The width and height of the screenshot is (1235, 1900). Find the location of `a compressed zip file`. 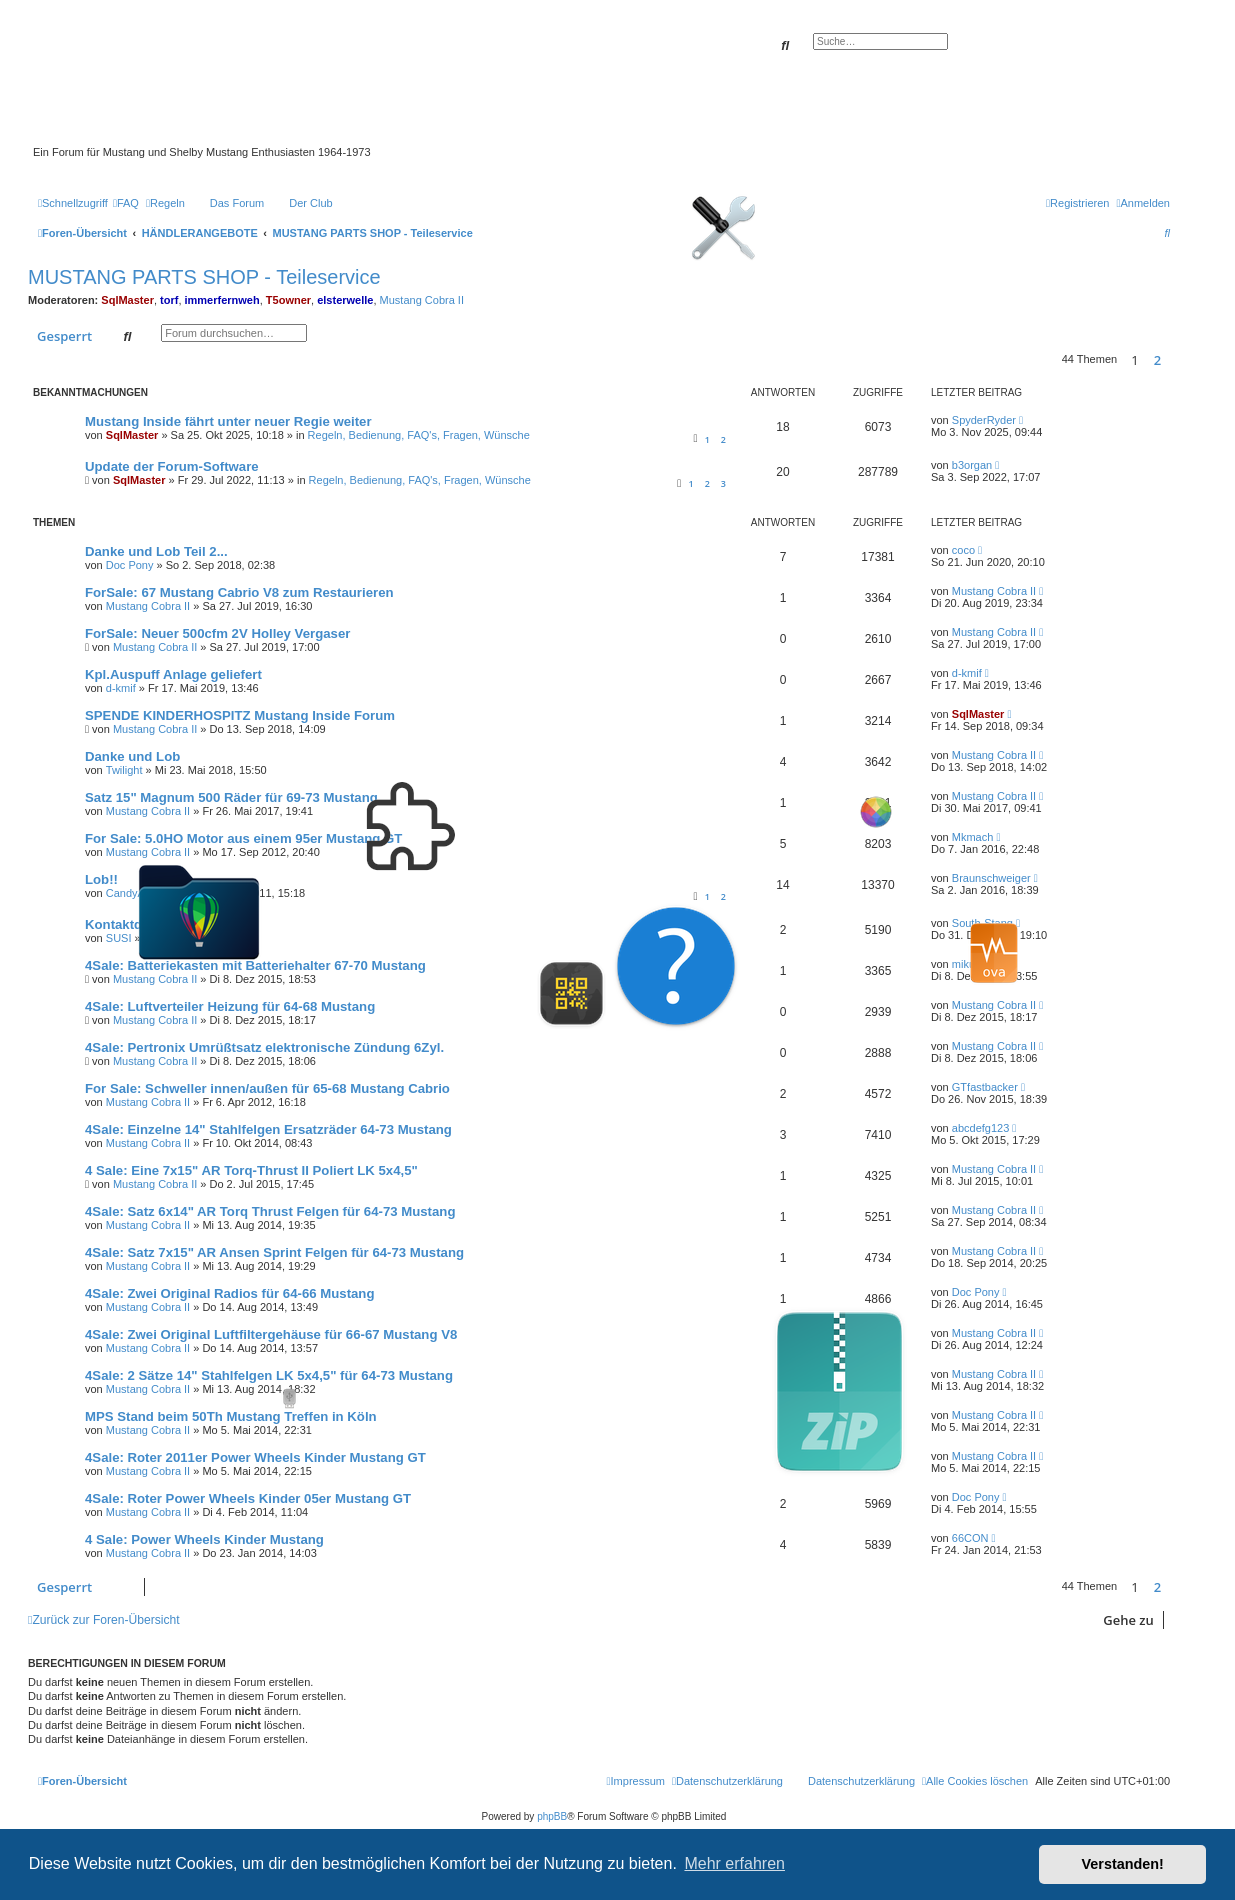

a compressed zip file is located at coordinates (839, 1391).